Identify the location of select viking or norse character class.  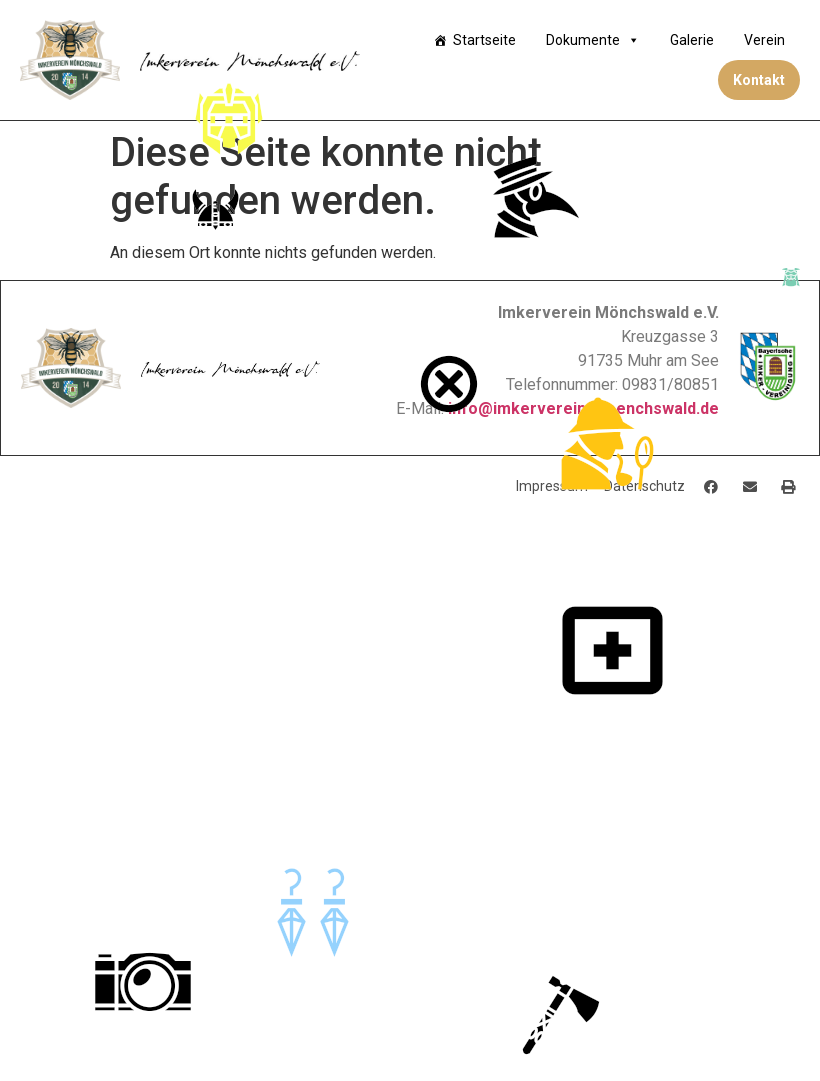
(215, 208).